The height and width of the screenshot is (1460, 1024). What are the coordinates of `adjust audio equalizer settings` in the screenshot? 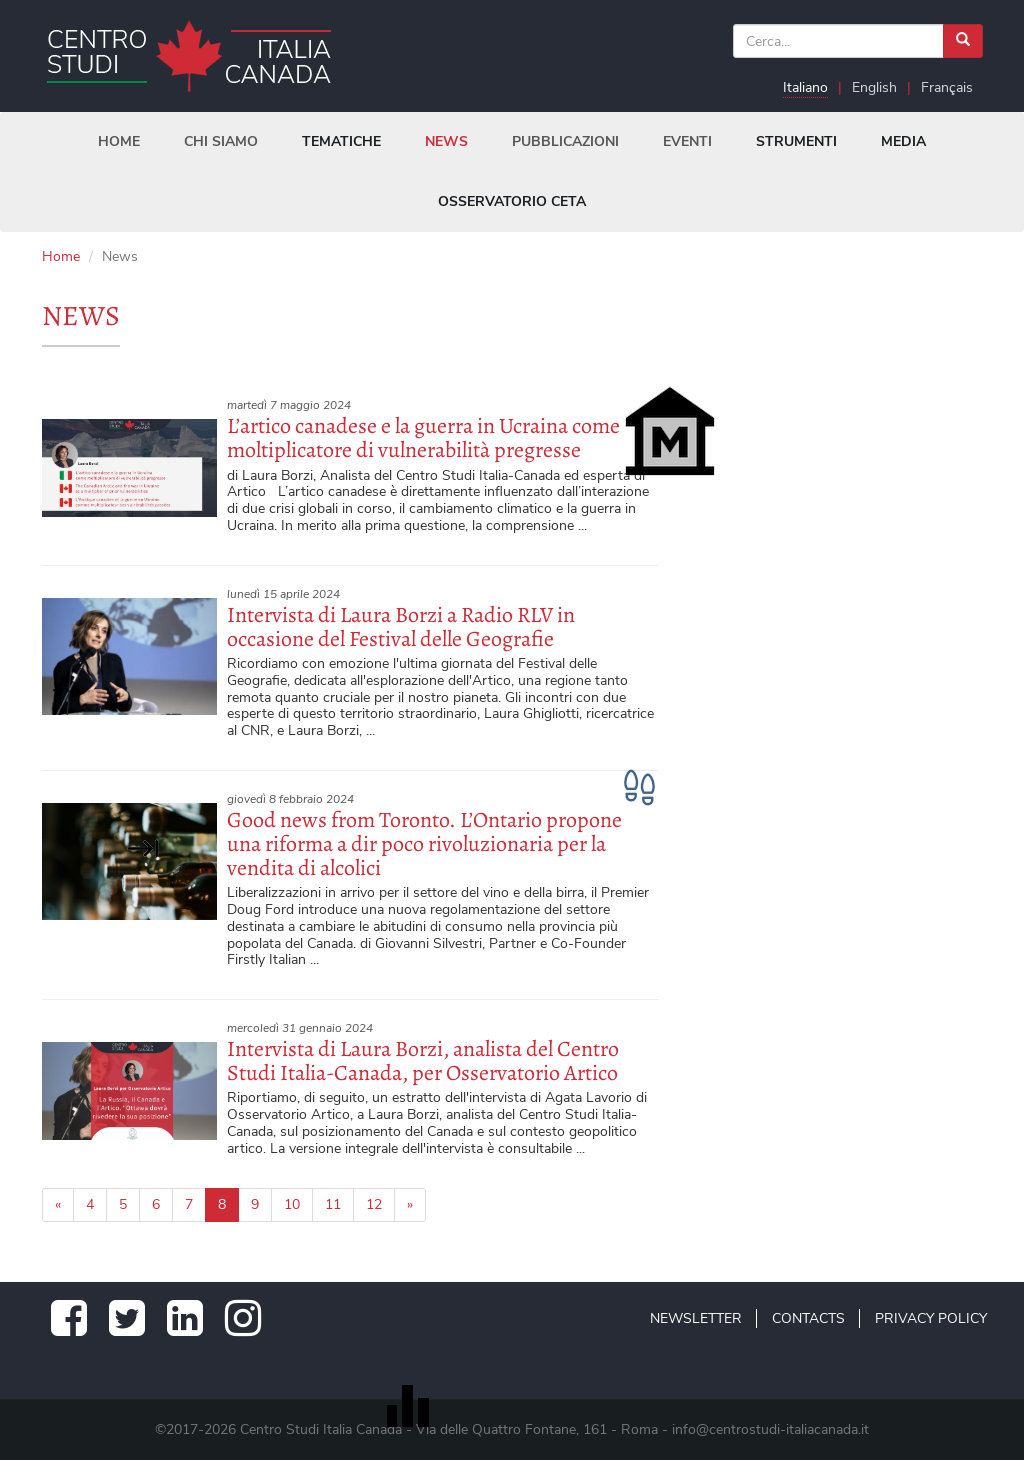 It's located at (407, 1405).